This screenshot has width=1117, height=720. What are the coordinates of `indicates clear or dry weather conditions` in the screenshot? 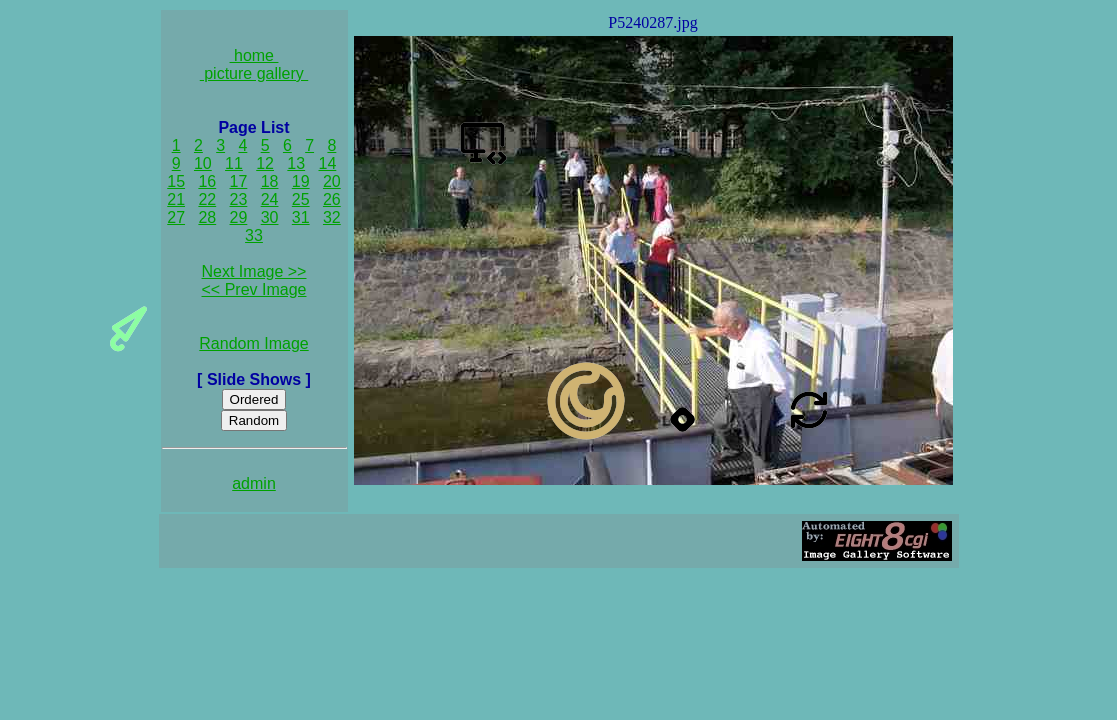 It's located at (128, 327).